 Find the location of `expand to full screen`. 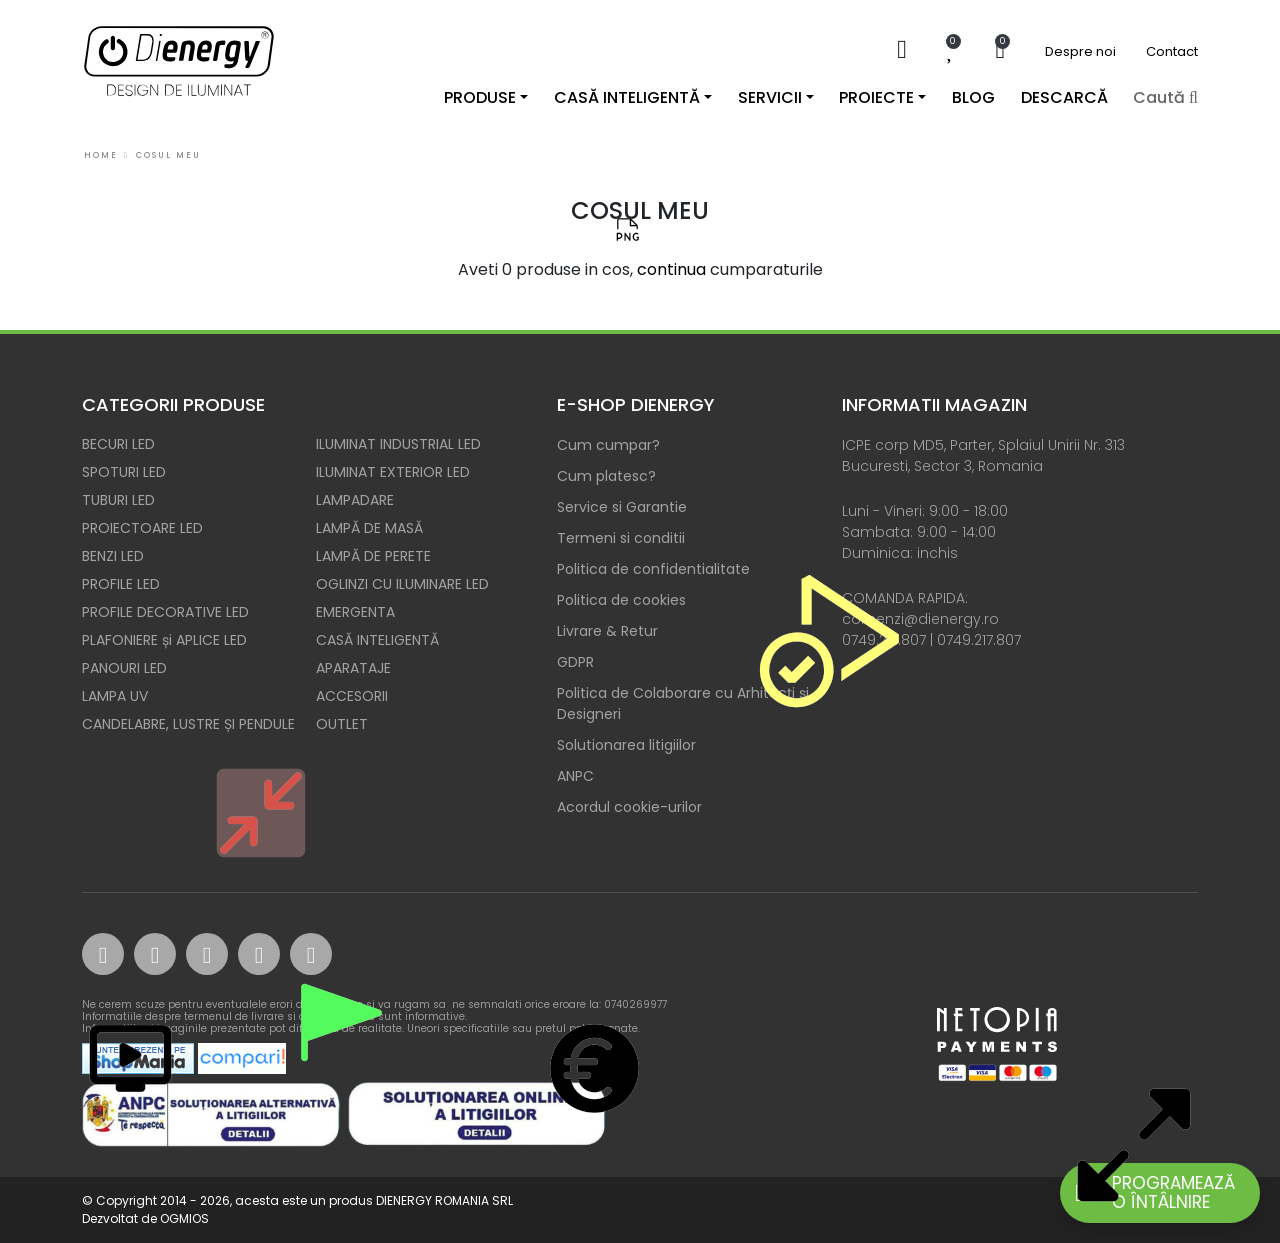

expand to full screen is located at coordinates (1134, 1145).